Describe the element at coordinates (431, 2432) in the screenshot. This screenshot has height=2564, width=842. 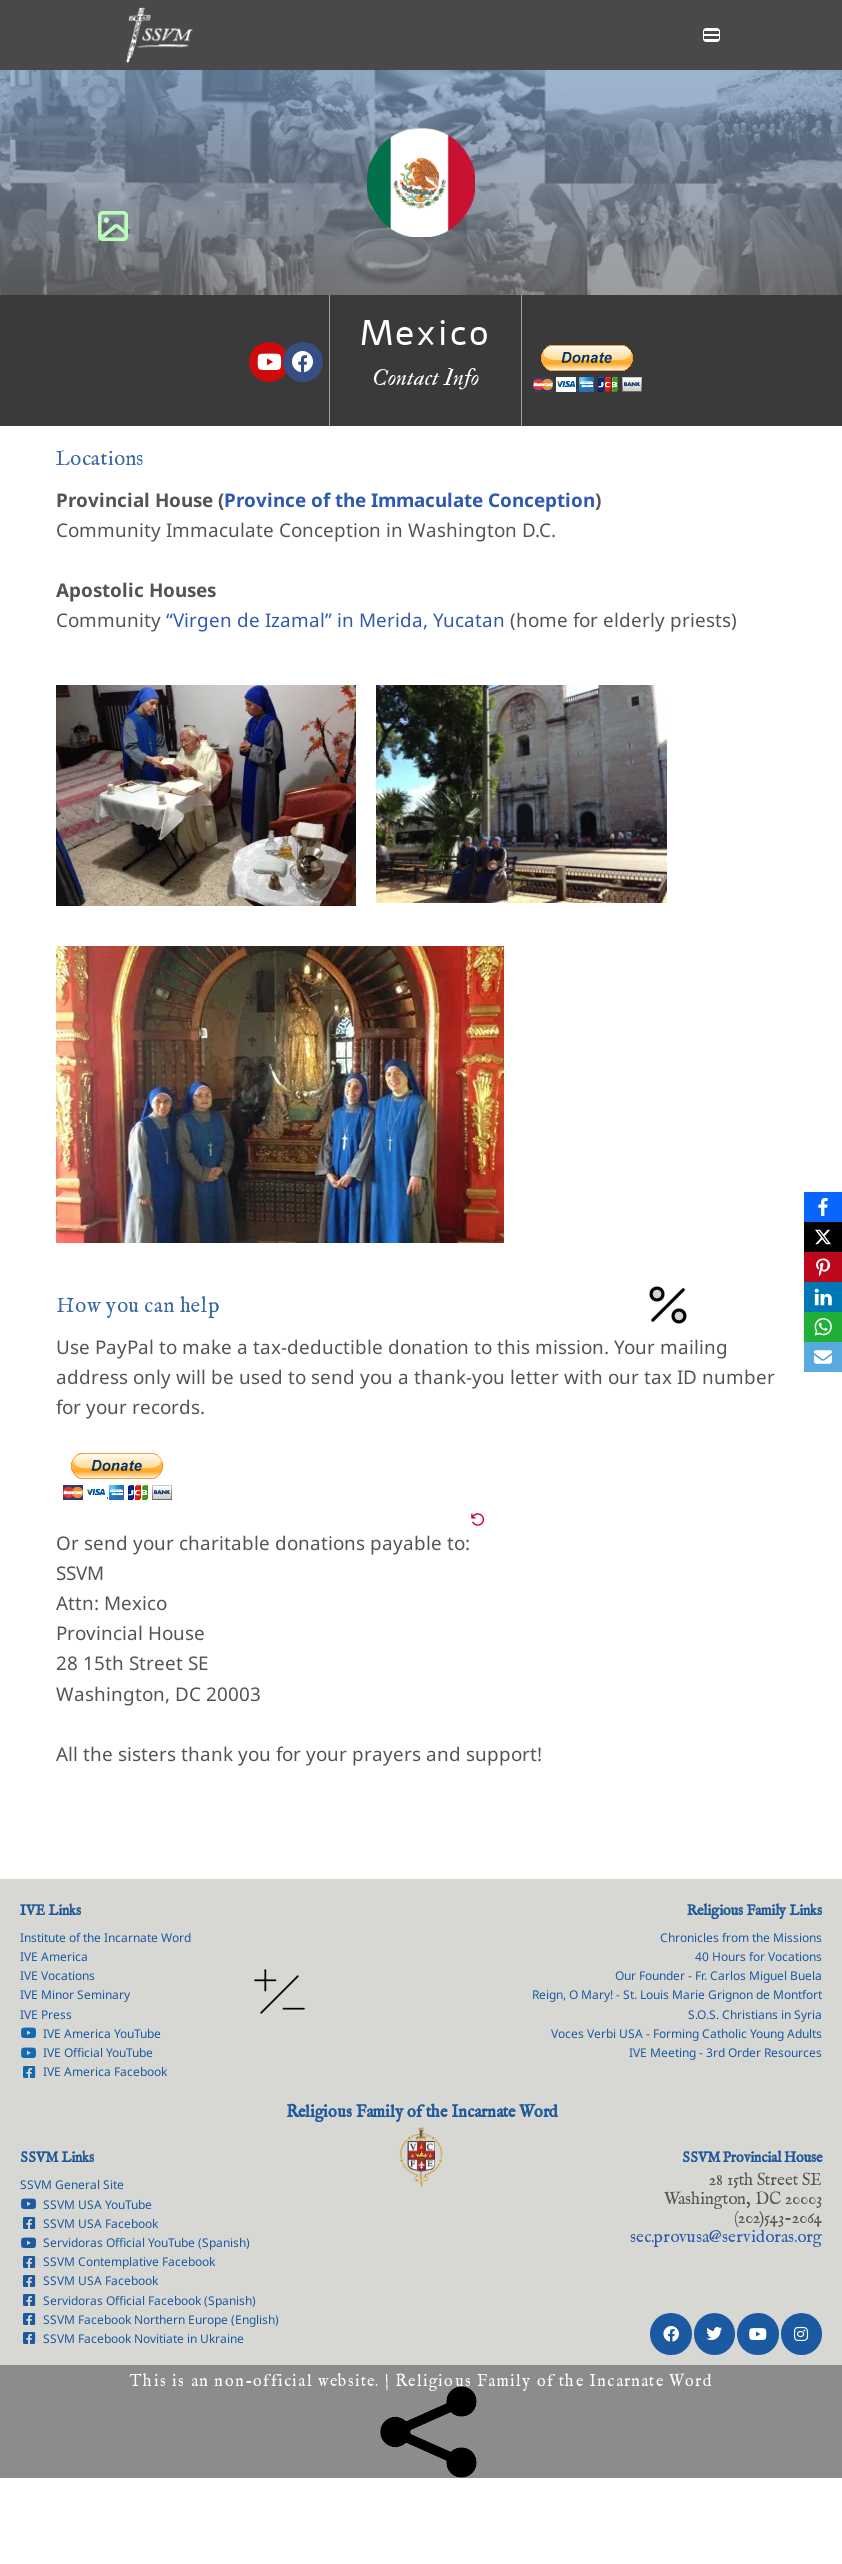
I see `share content with others` at that location.